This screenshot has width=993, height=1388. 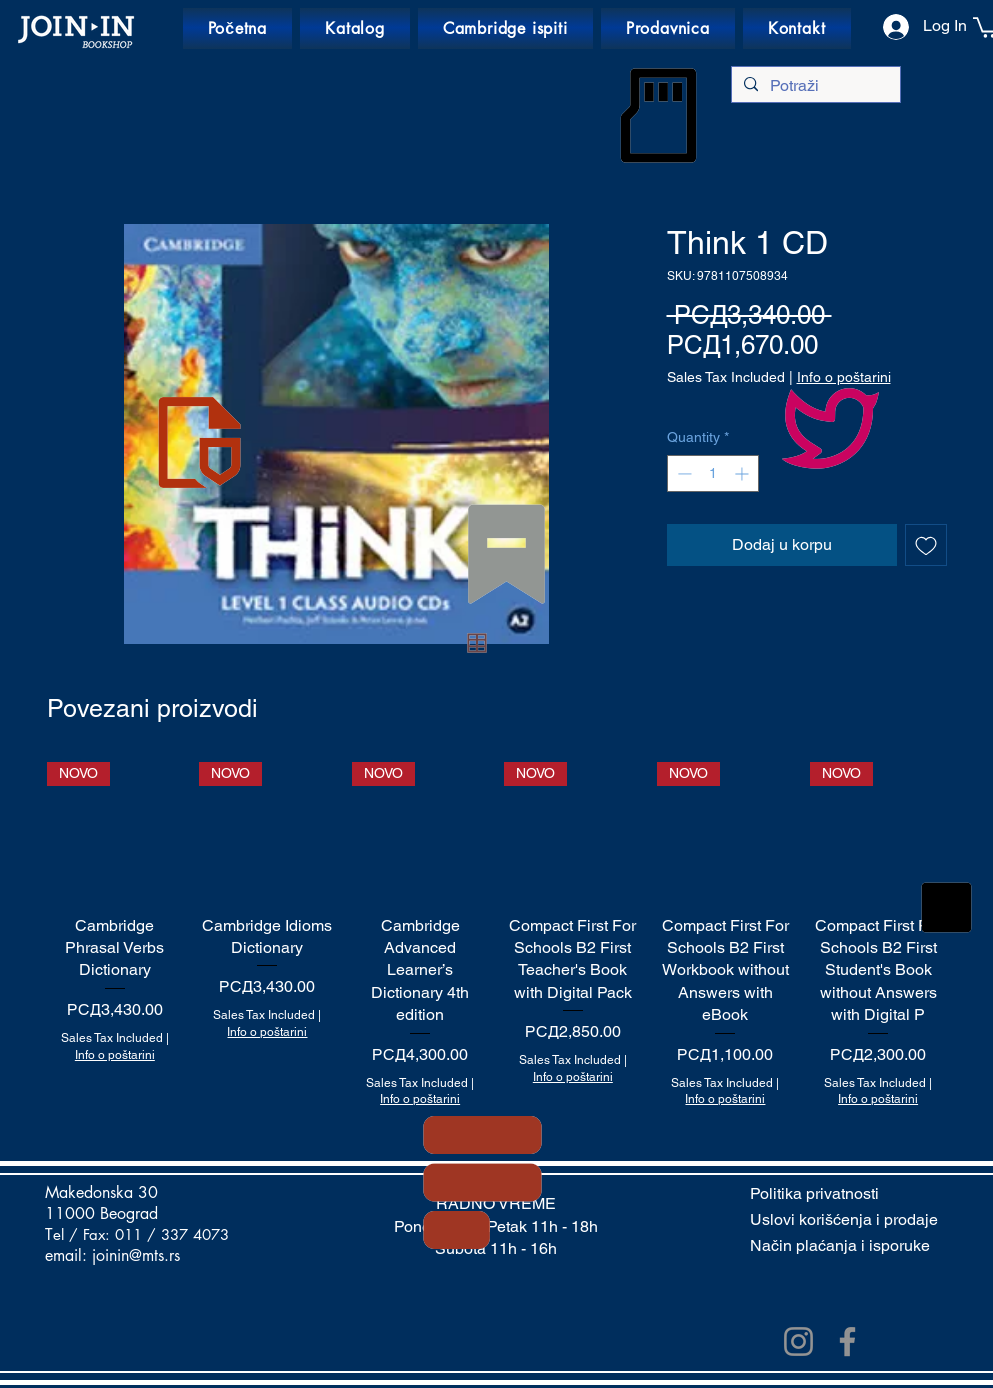 What do you see at coordinates (658, 115) in the screenshot?
I see `access mini sd card storage` at bounding box center [658, 115].